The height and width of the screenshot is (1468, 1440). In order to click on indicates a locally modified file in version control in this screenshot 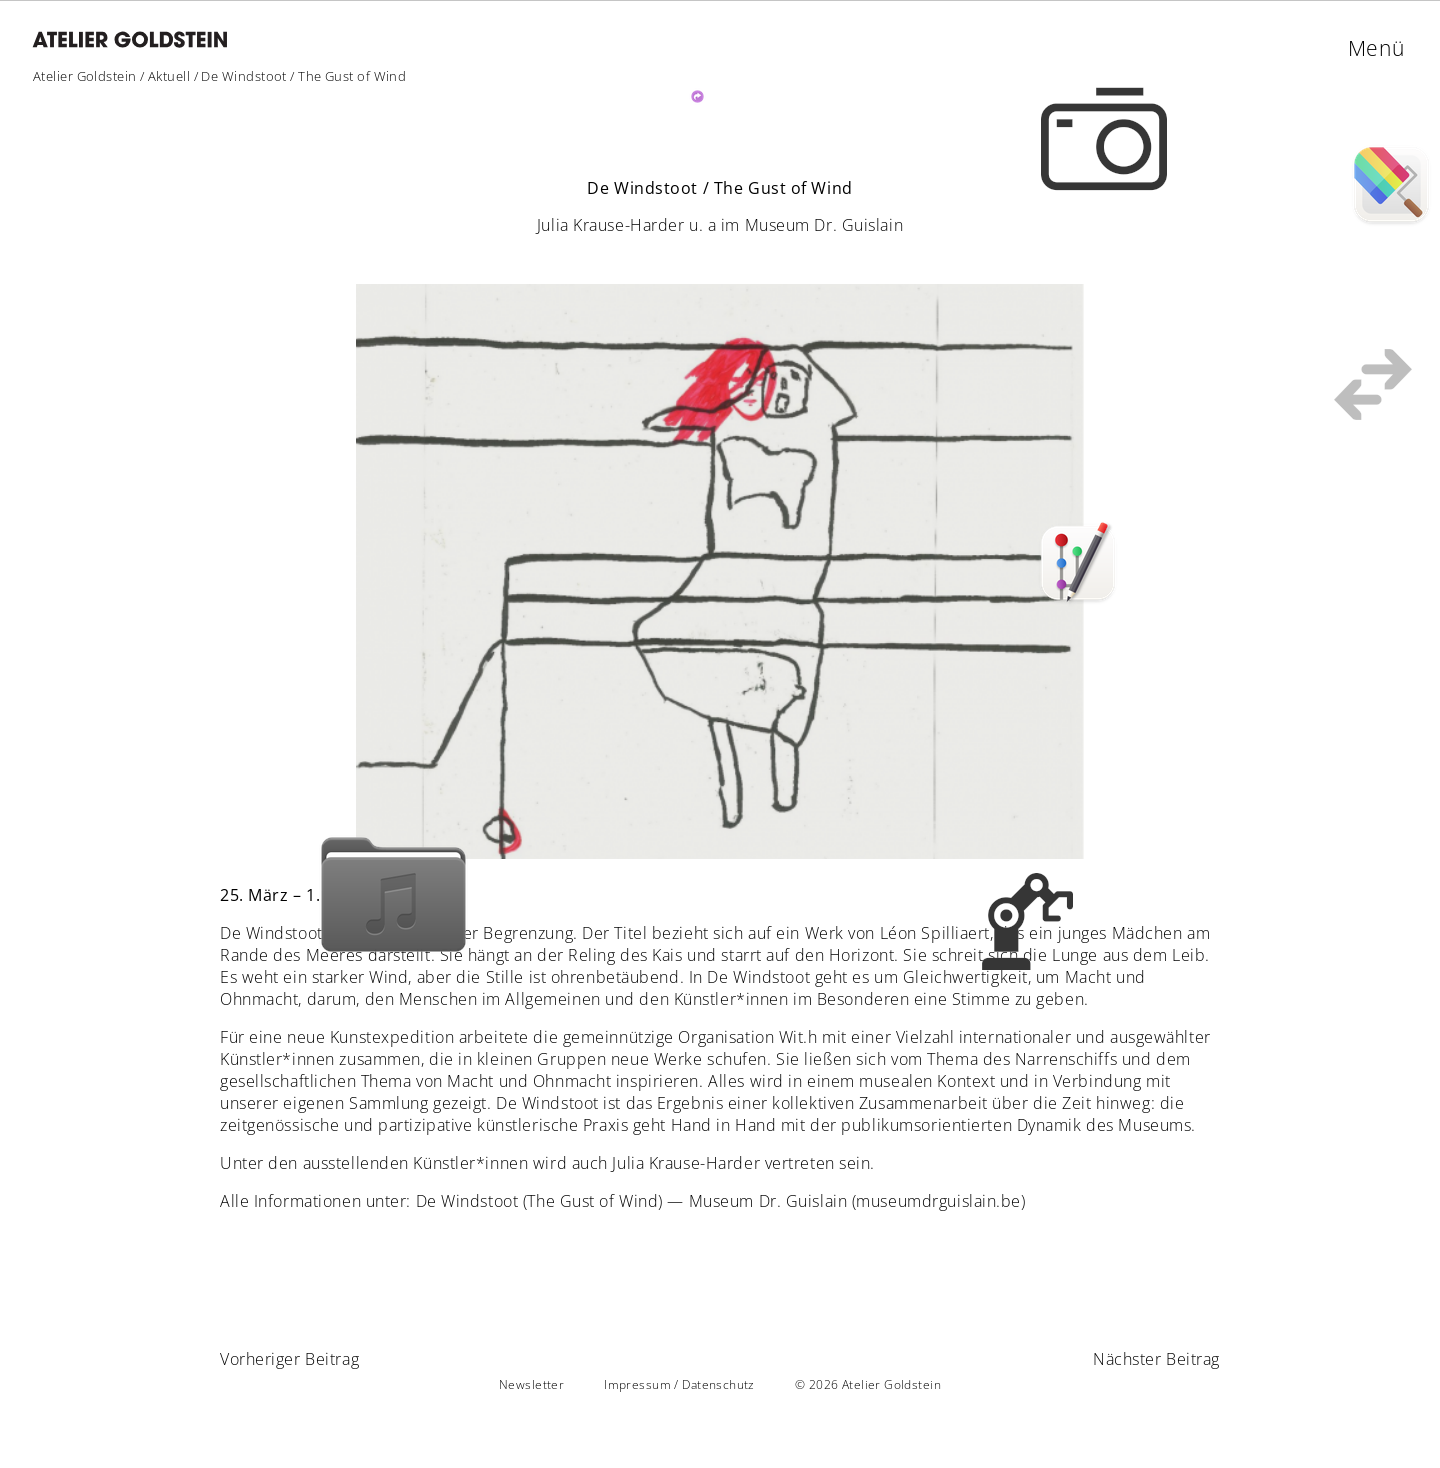, I will do `click(697, 96)`.